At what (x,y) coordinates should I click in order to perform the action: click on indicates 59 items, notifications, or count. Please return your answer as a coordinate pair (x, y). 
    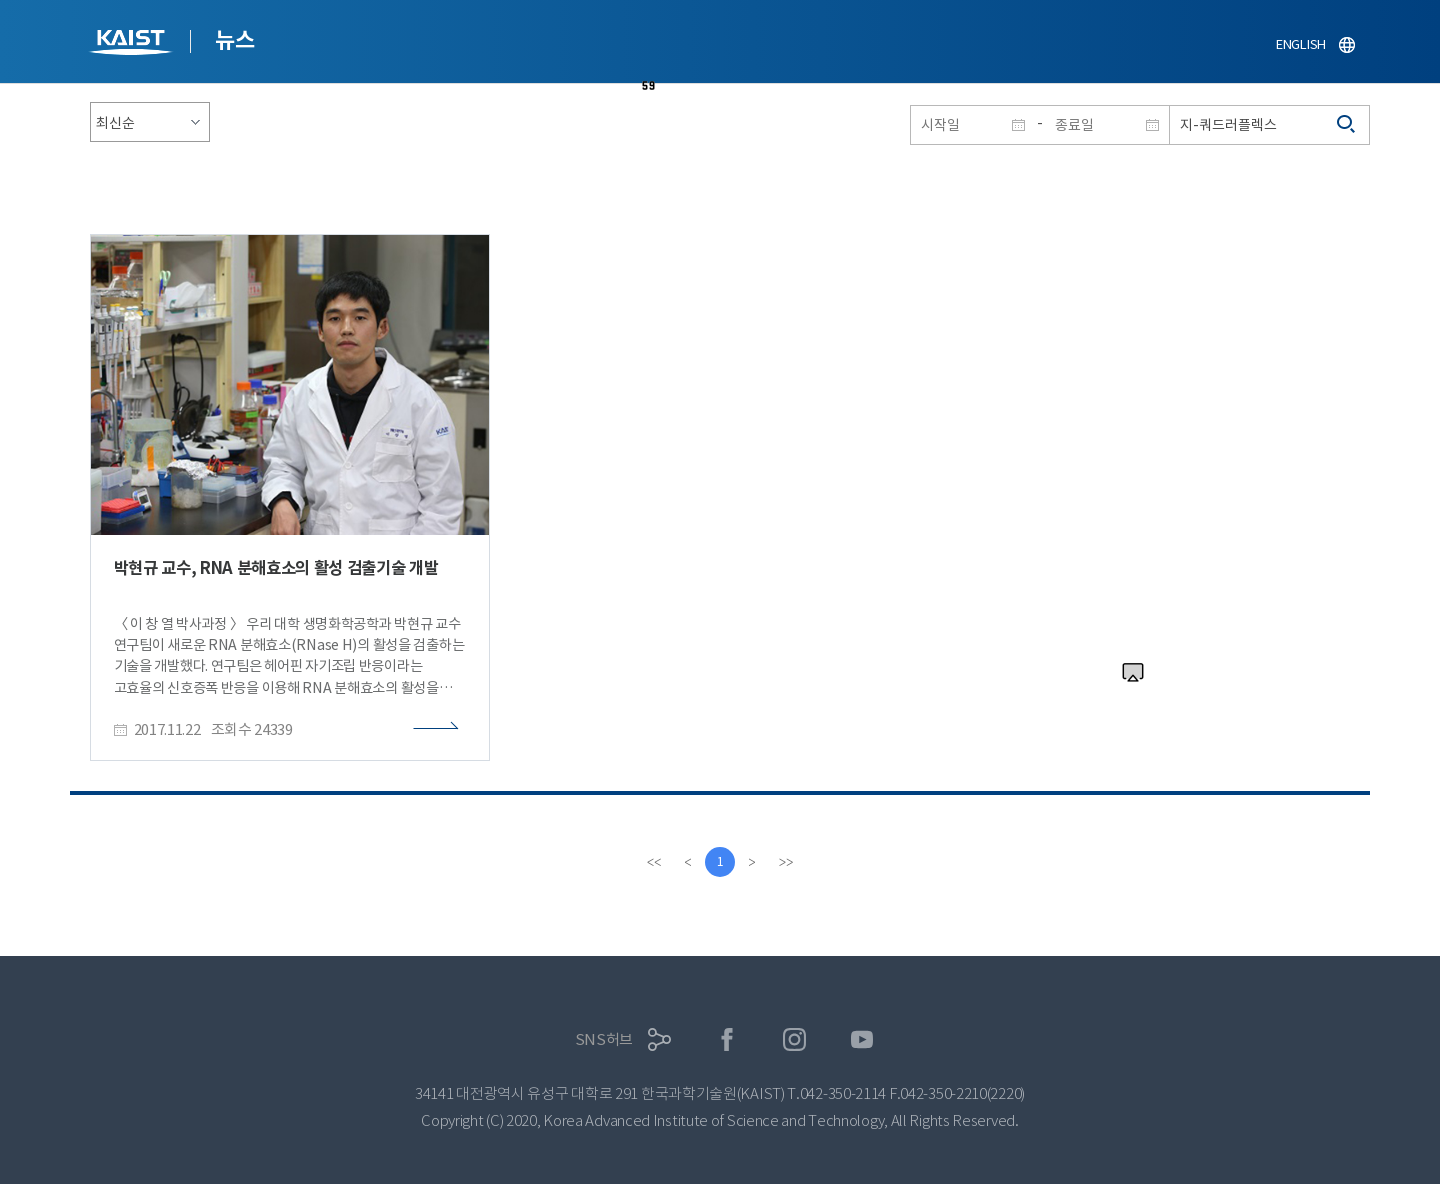
    Looking at the image, I should click on (648, 85).